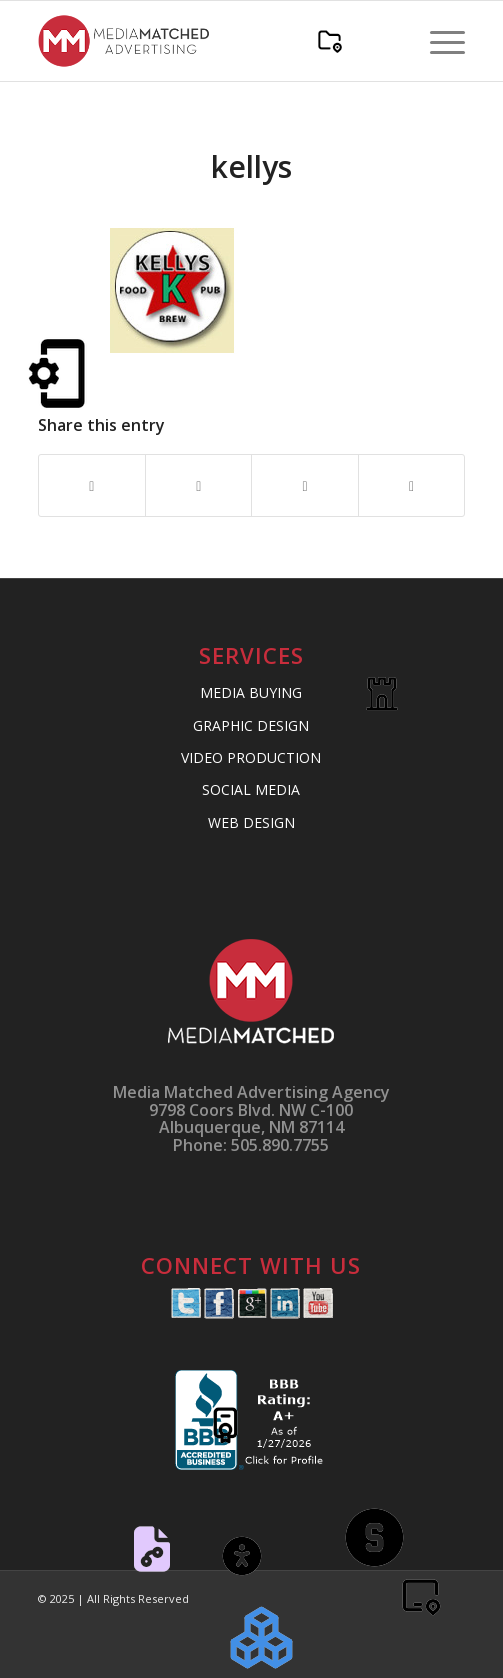 Image resolution: width=503 pixels, height=1678 pixels. I want to click on configure device connection settings, so click(56, 373).